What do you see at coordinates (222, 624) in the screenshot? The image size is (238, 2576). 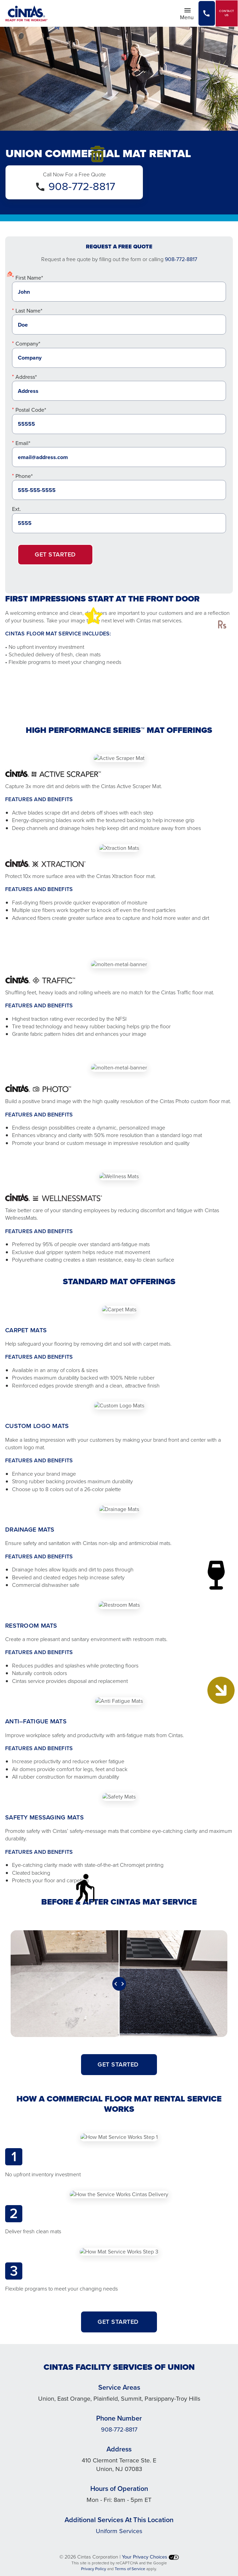 I see `indicates price or payment amount in Indian rupees` at bounding box center [222, 624].